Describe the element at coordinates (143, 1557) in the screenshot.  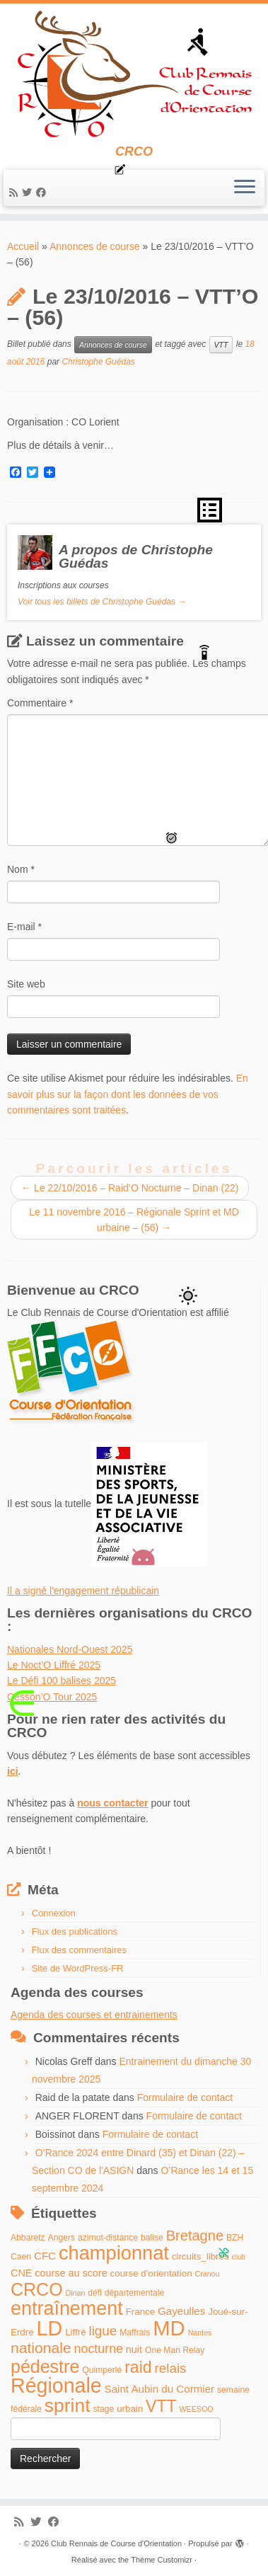
I see `android operating system indicator` at that location.